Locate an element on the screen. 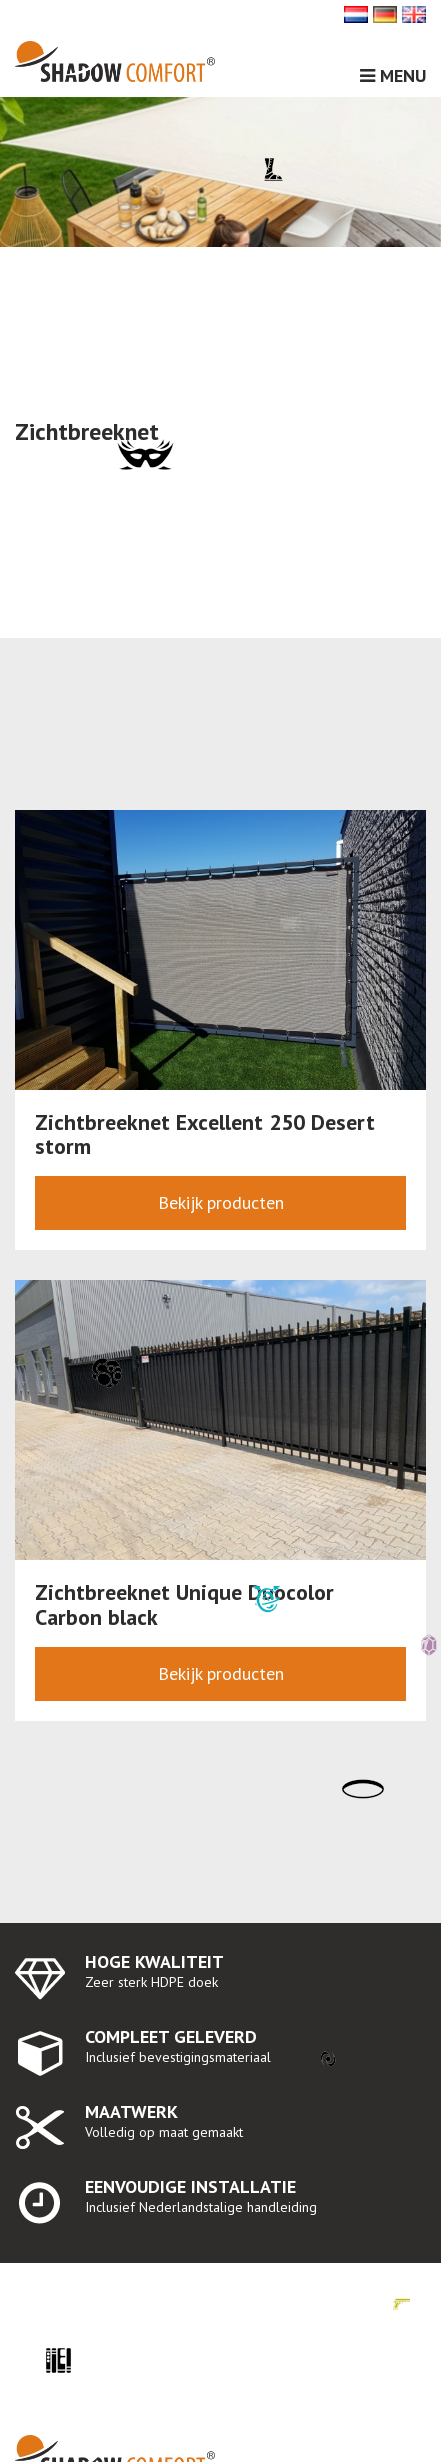  indicates a pit or trap hazard in gameplay is located at coordinates (363, 1789).